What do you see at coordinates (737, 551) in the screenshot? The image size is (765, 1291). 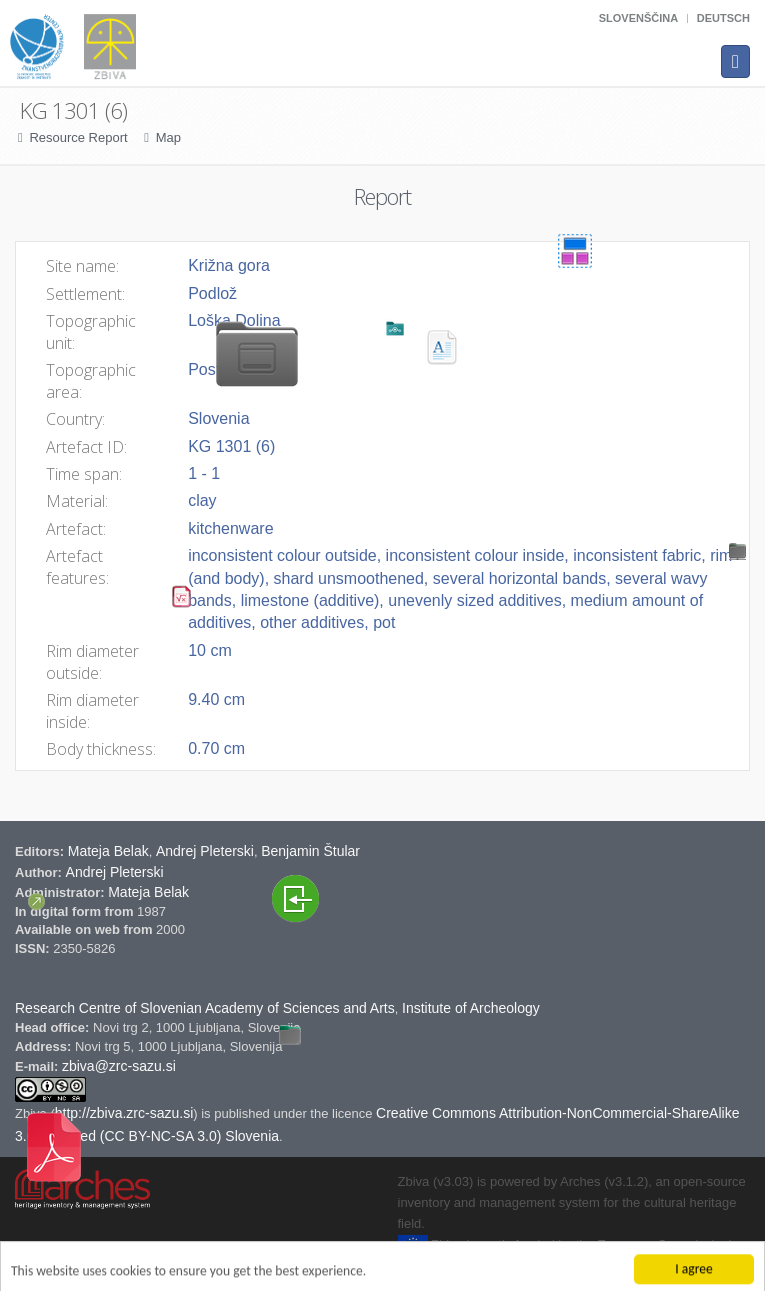 I see `access files stored on a remote server` at bounding box center [737, 551].